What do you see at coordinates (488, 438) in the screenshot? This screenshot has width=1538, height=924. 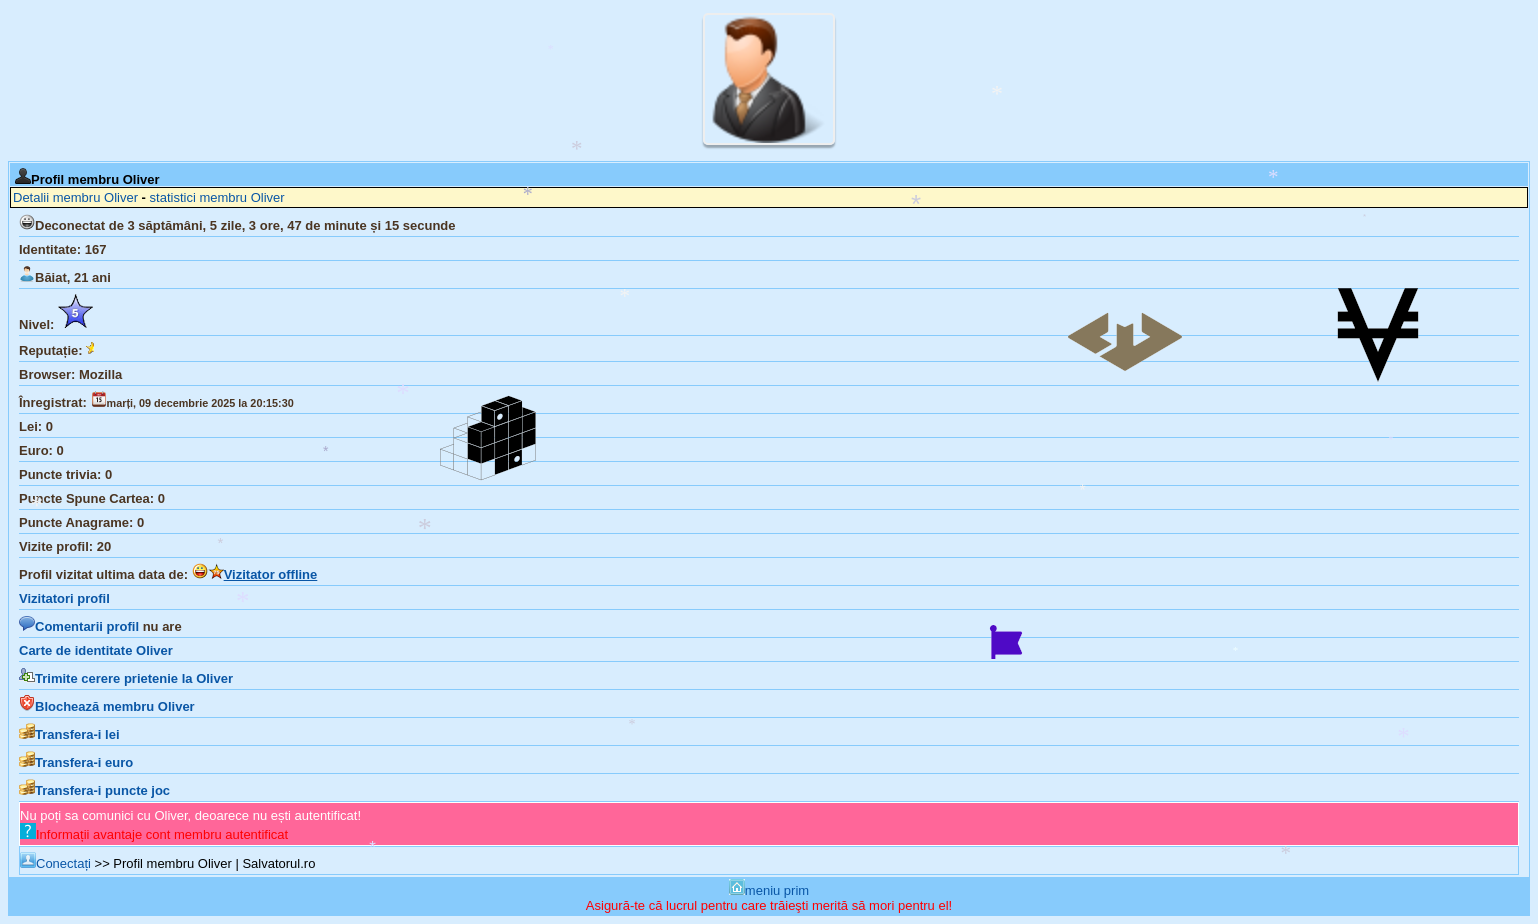 I see `visit the Python Package Index (PyPI) website` at bounding box center [488, 438].